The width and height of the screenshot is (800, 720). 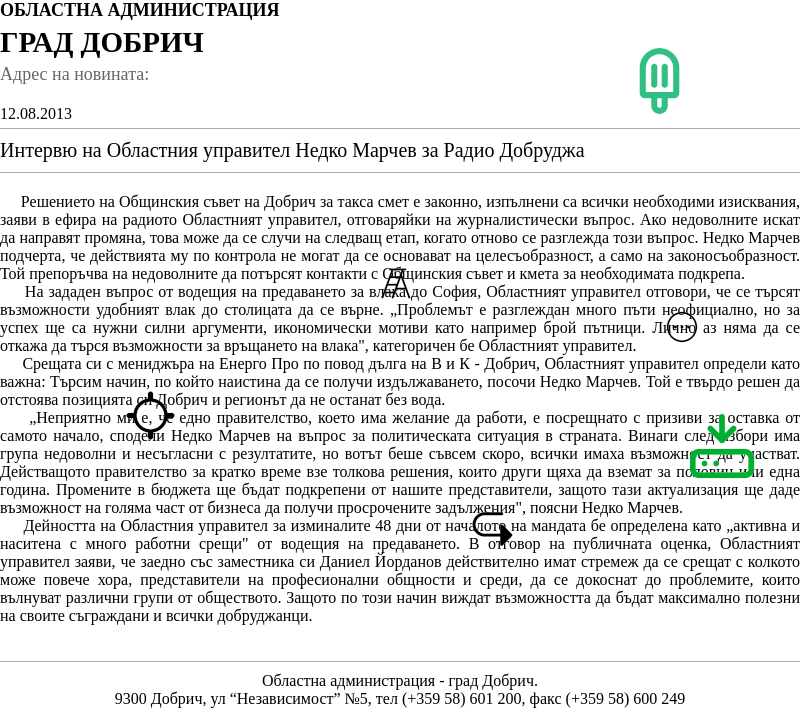 I want to click on redo last action, so click(x=492, y=527).